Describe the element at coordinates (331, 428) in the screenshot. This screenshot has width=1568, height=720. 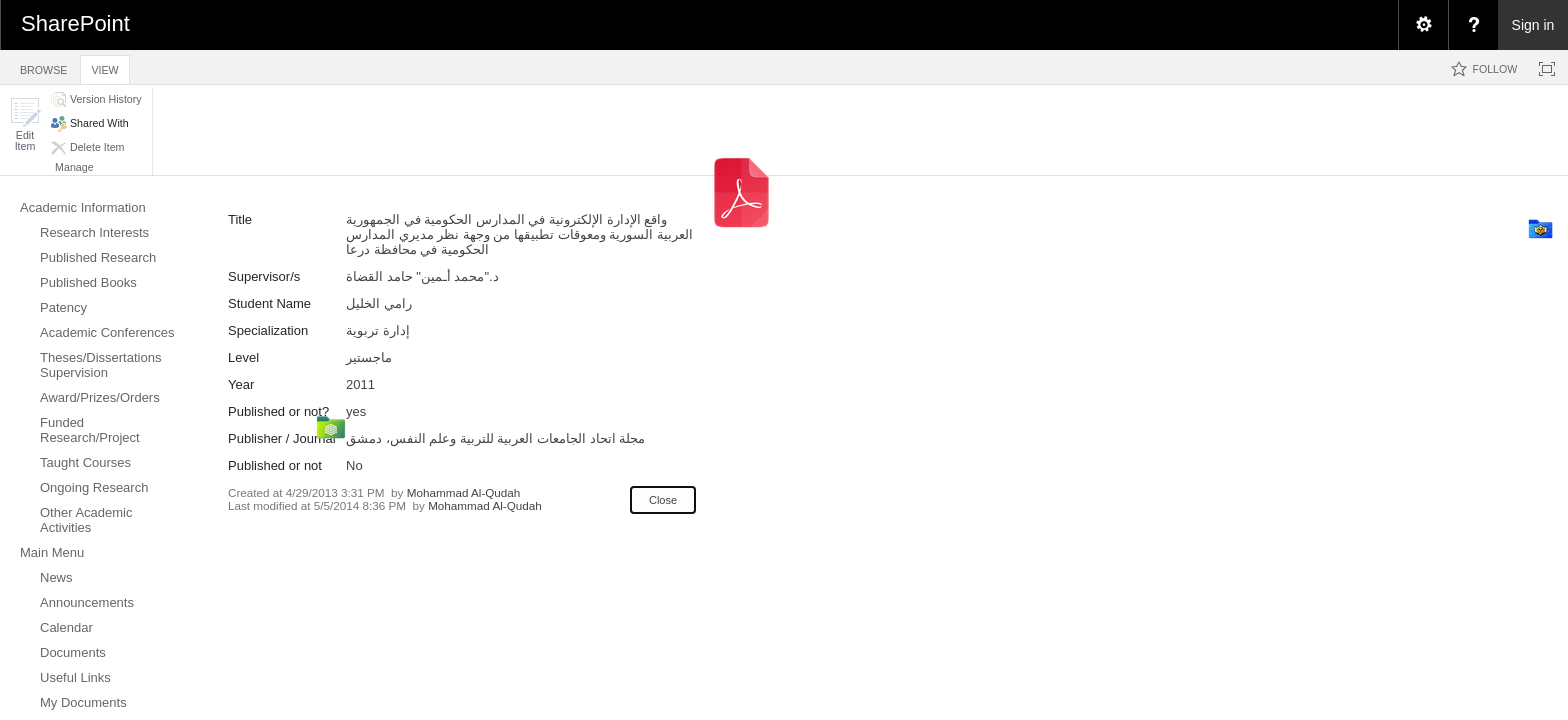
I see `open game jolt games folder` at that location.